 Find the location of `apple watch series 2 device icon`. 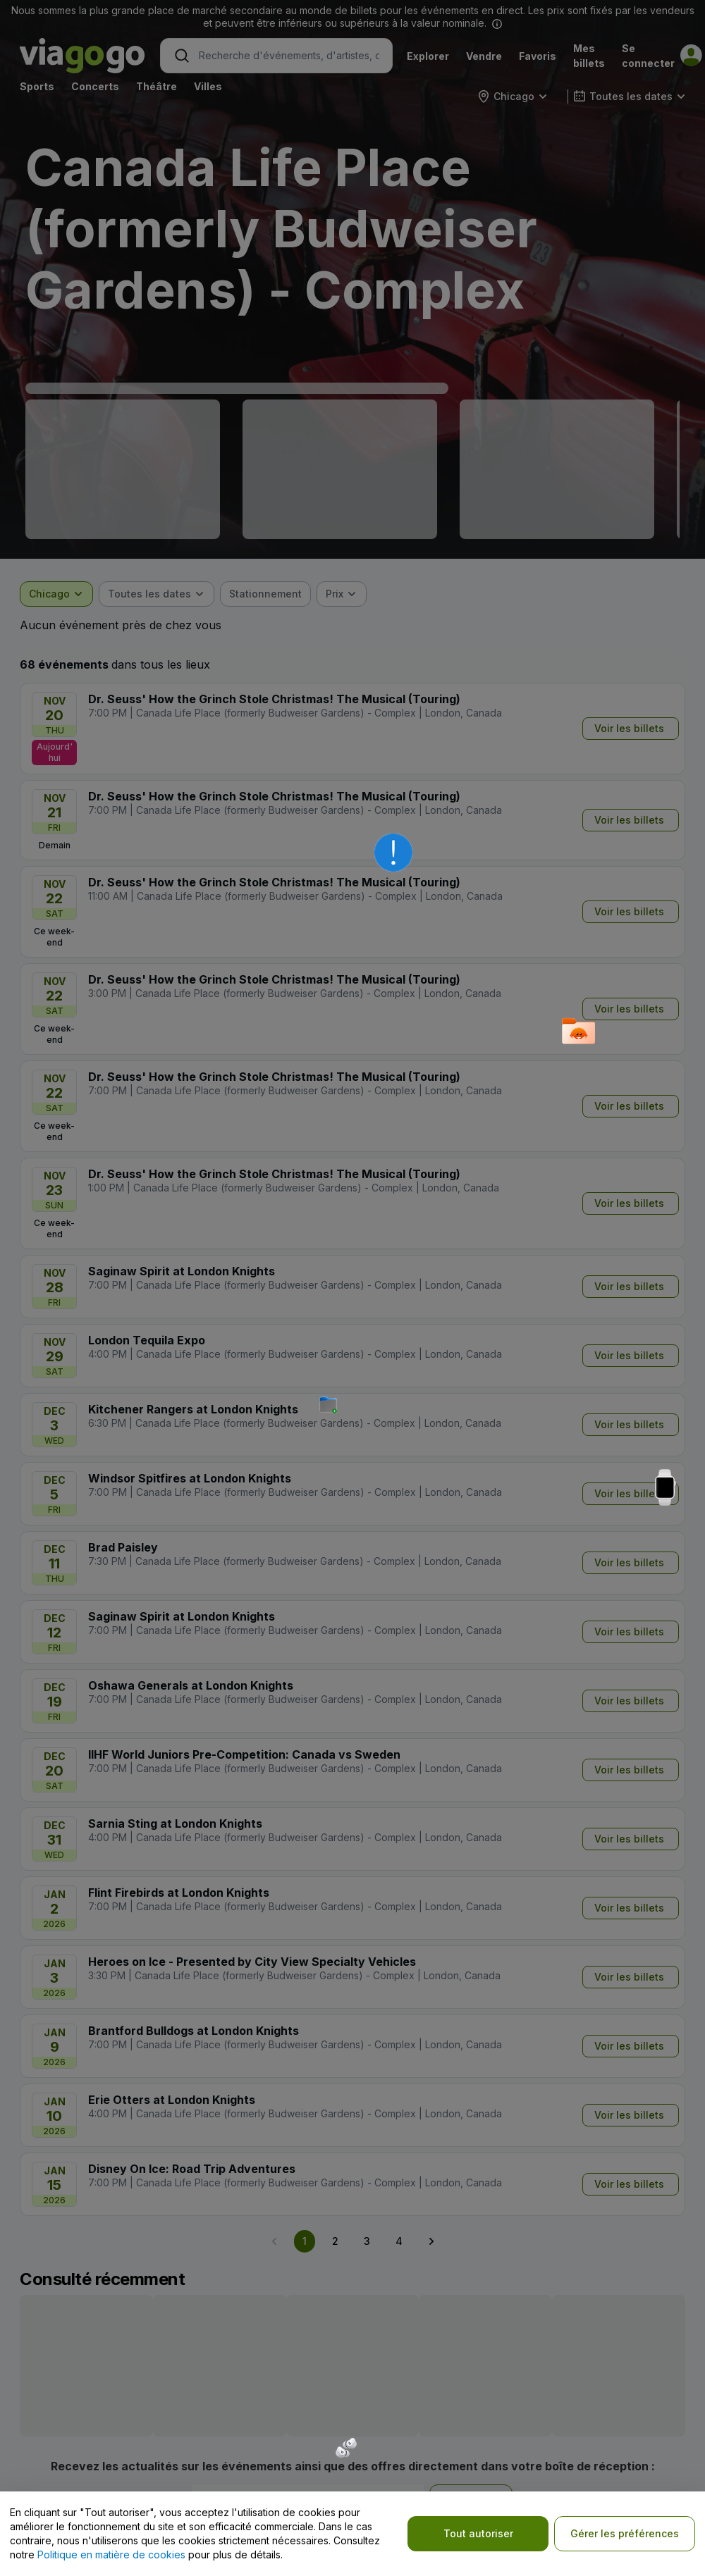

apple watch series 2 device icon is located at coordinates (665, 1487).